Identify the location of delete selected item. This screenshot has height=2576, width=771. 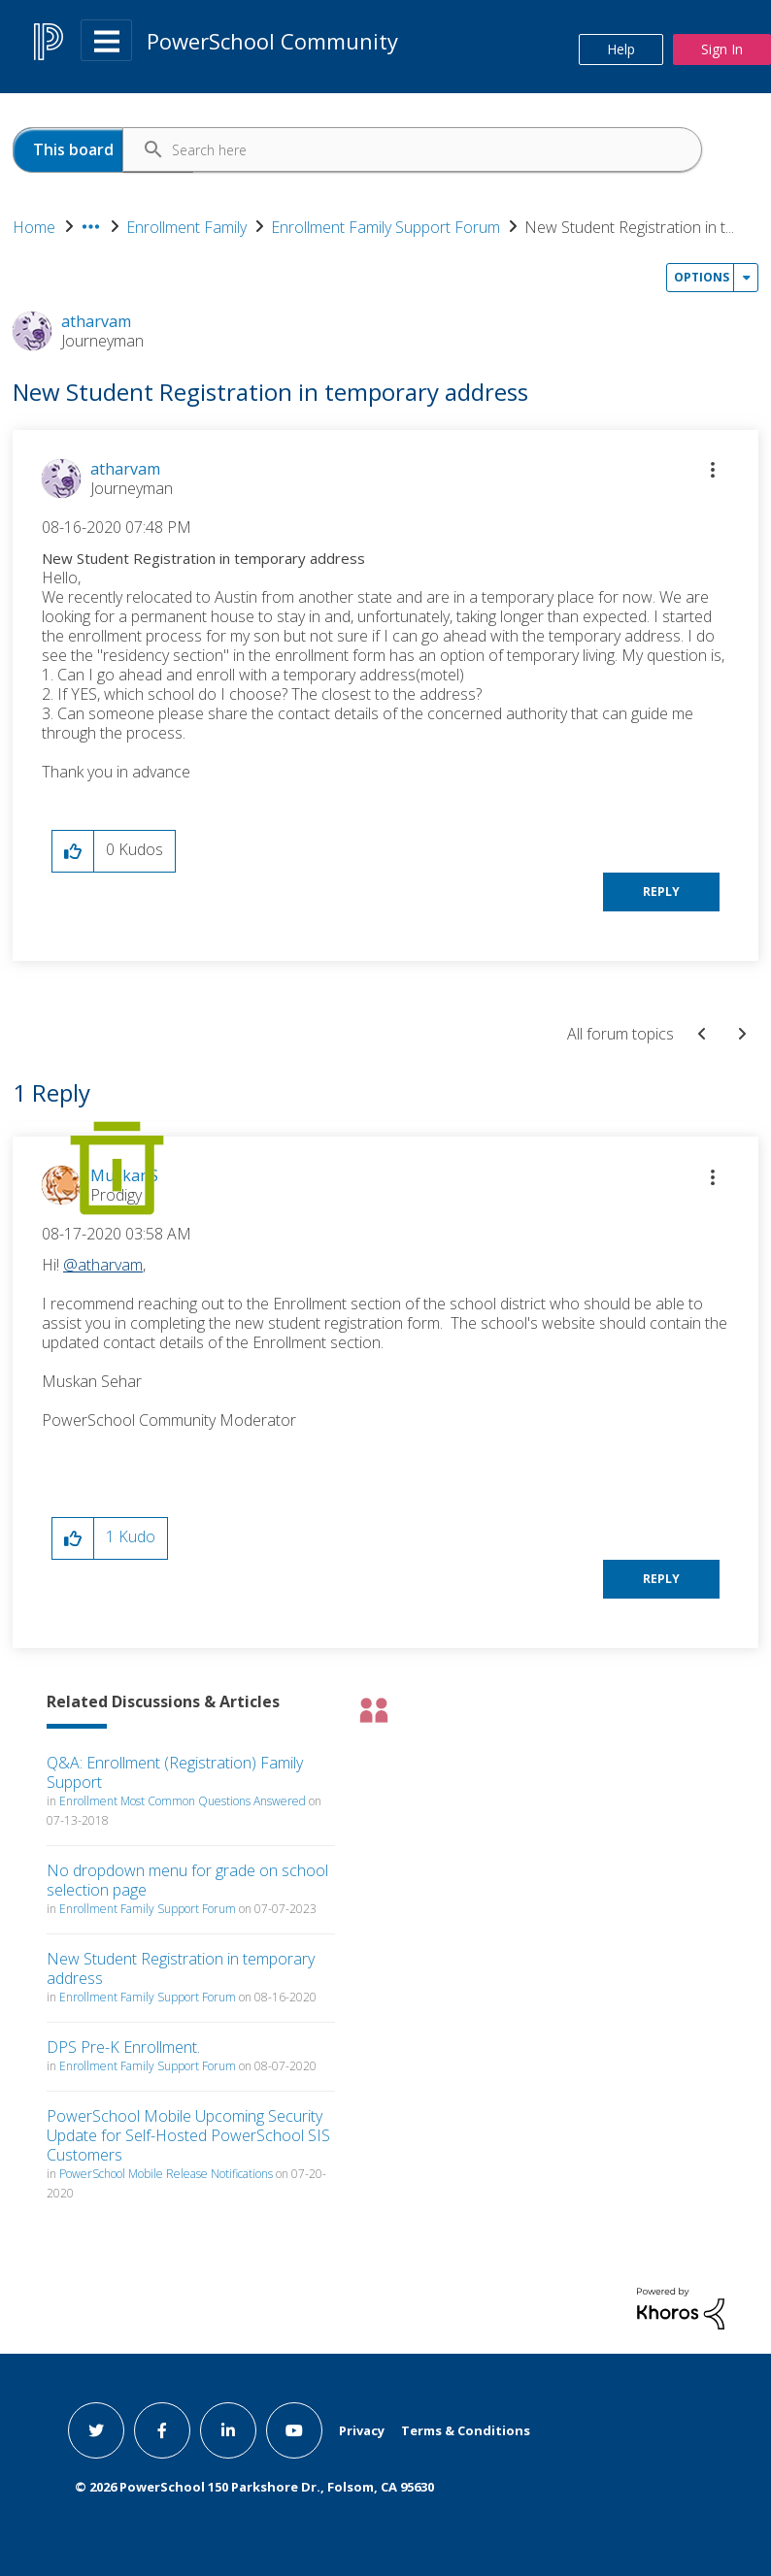
(117, 1168).